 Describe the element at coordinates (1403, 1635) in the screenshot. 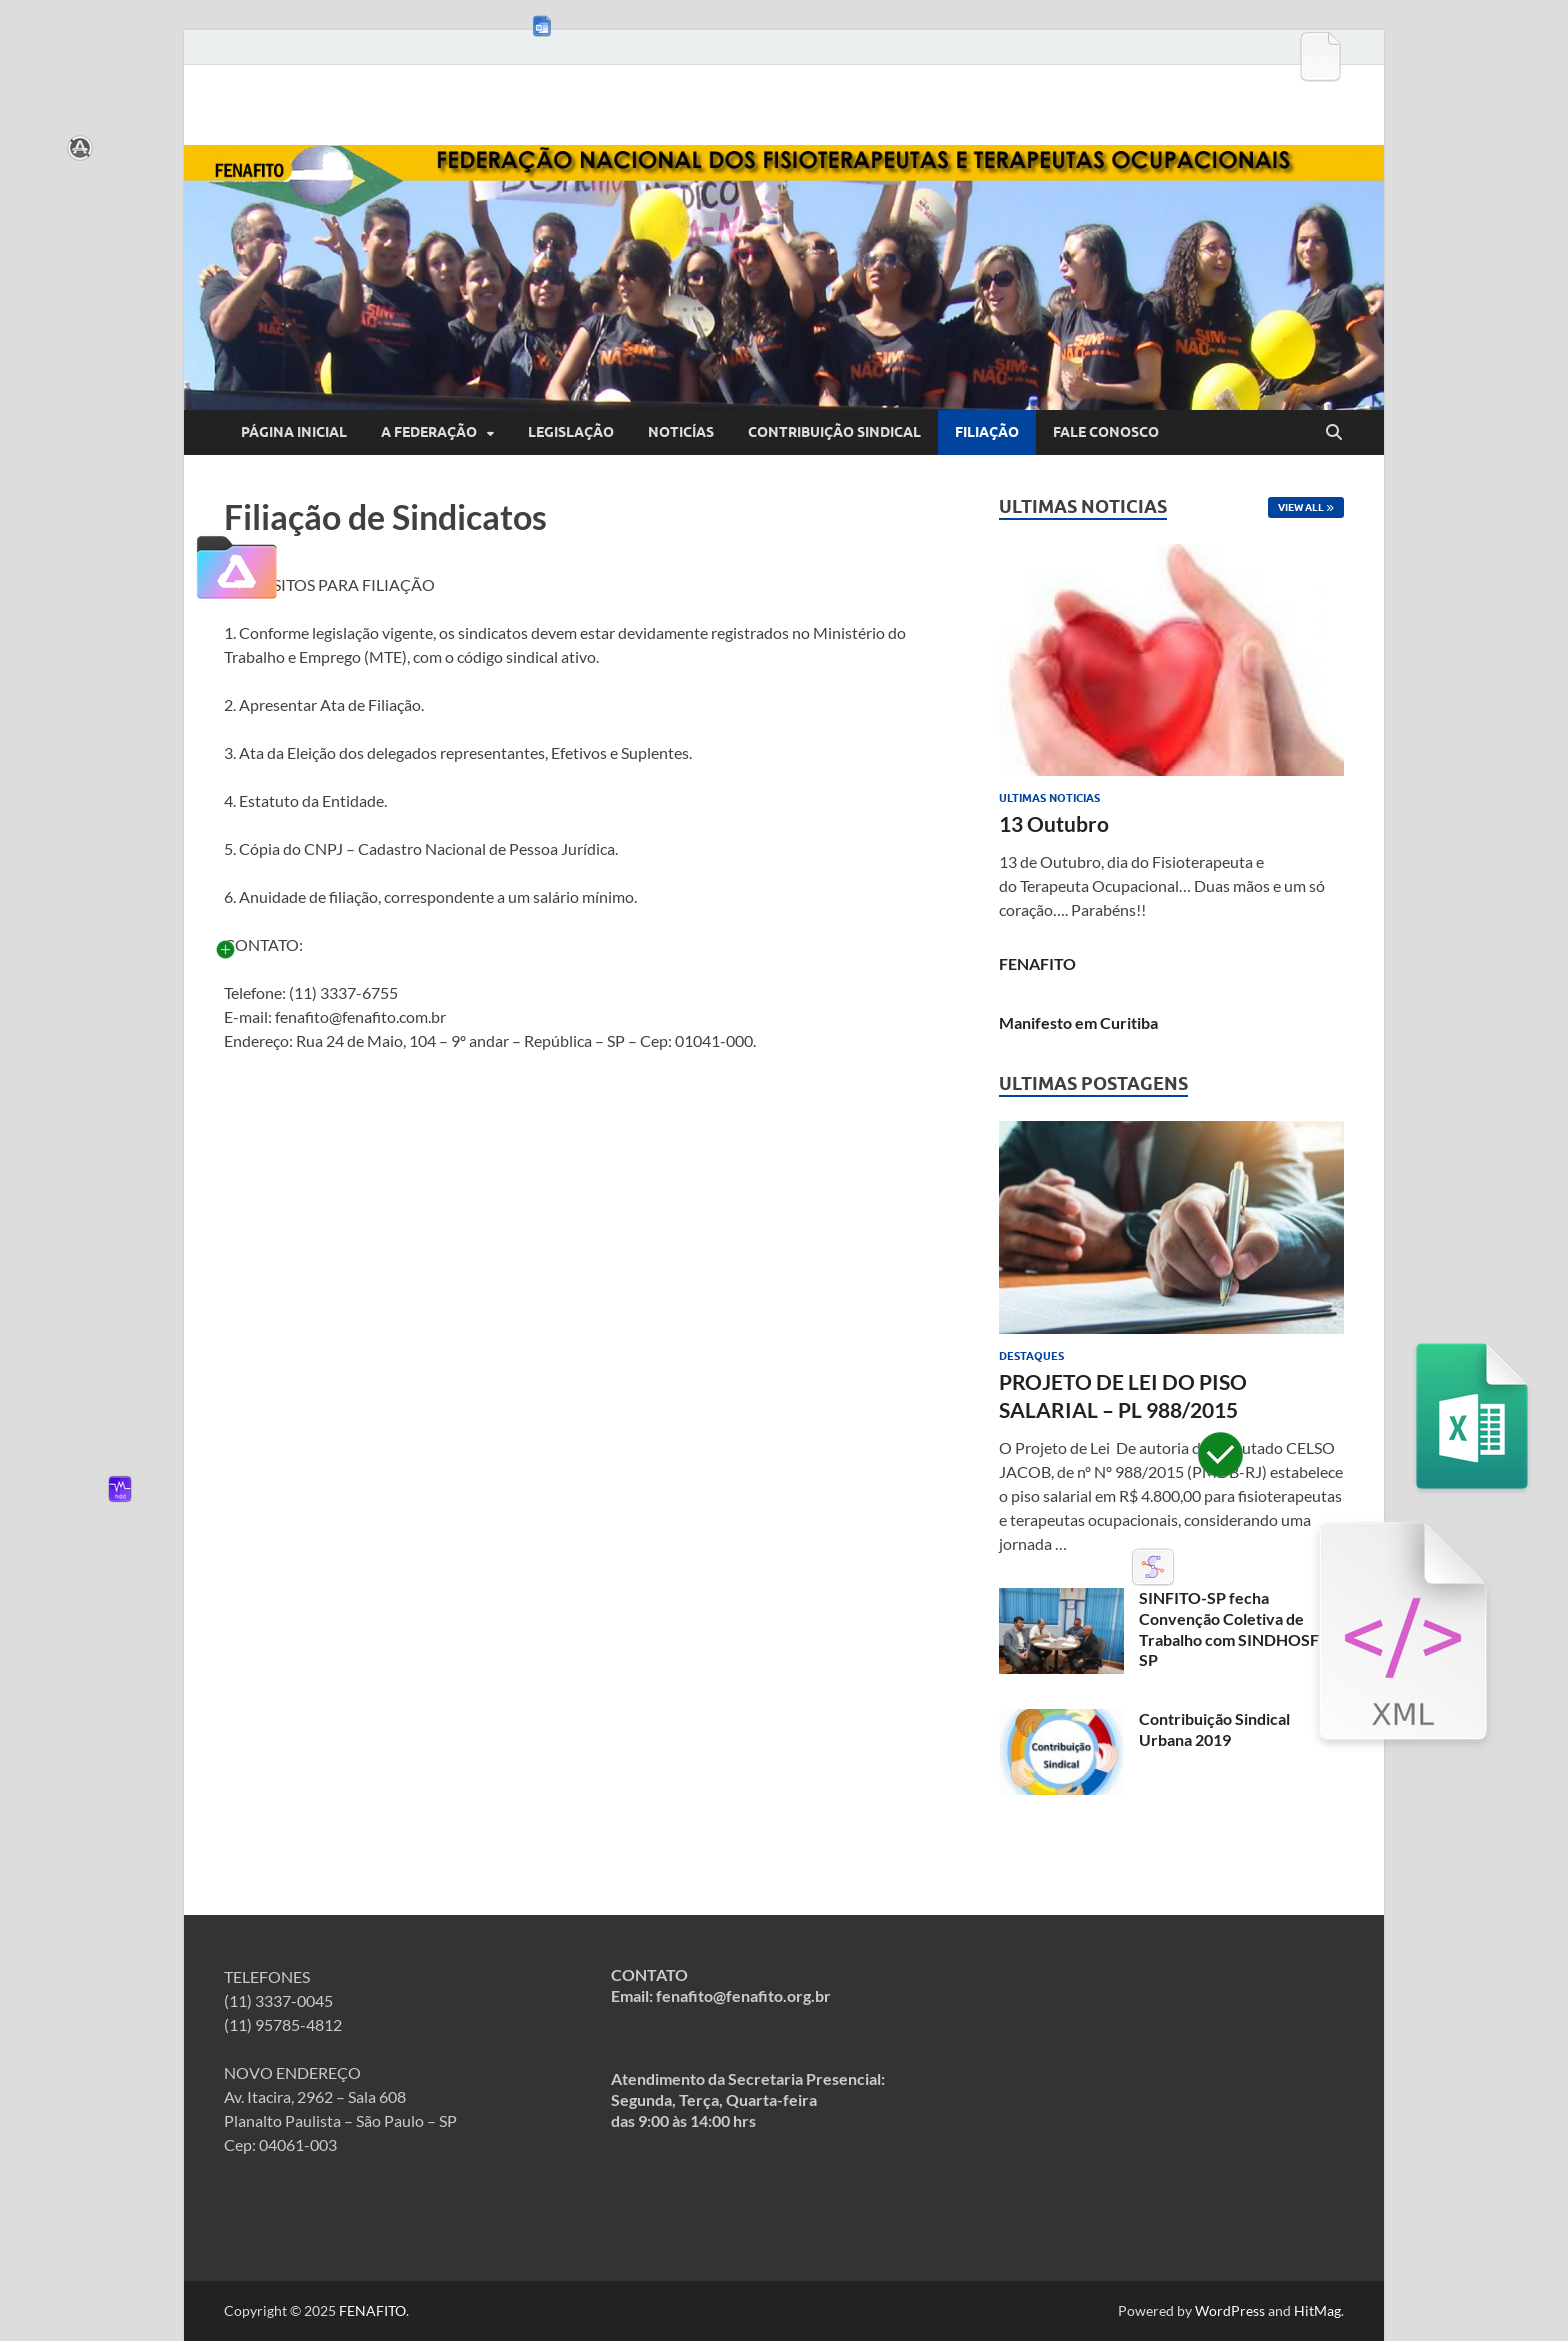

I see `an XML document file` at that location.